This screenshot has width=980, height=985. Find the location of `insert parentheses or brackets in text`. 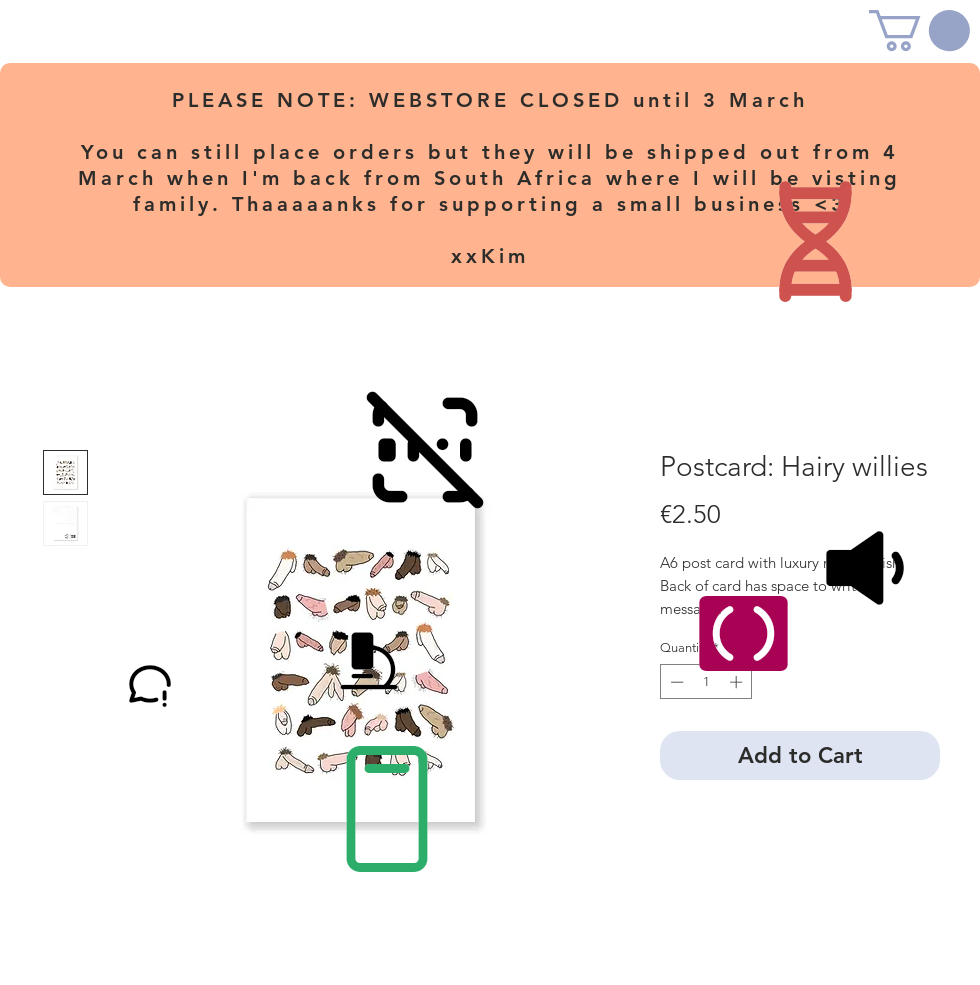

insert parentheses or brackets in text is located at coordinates (743, 633).